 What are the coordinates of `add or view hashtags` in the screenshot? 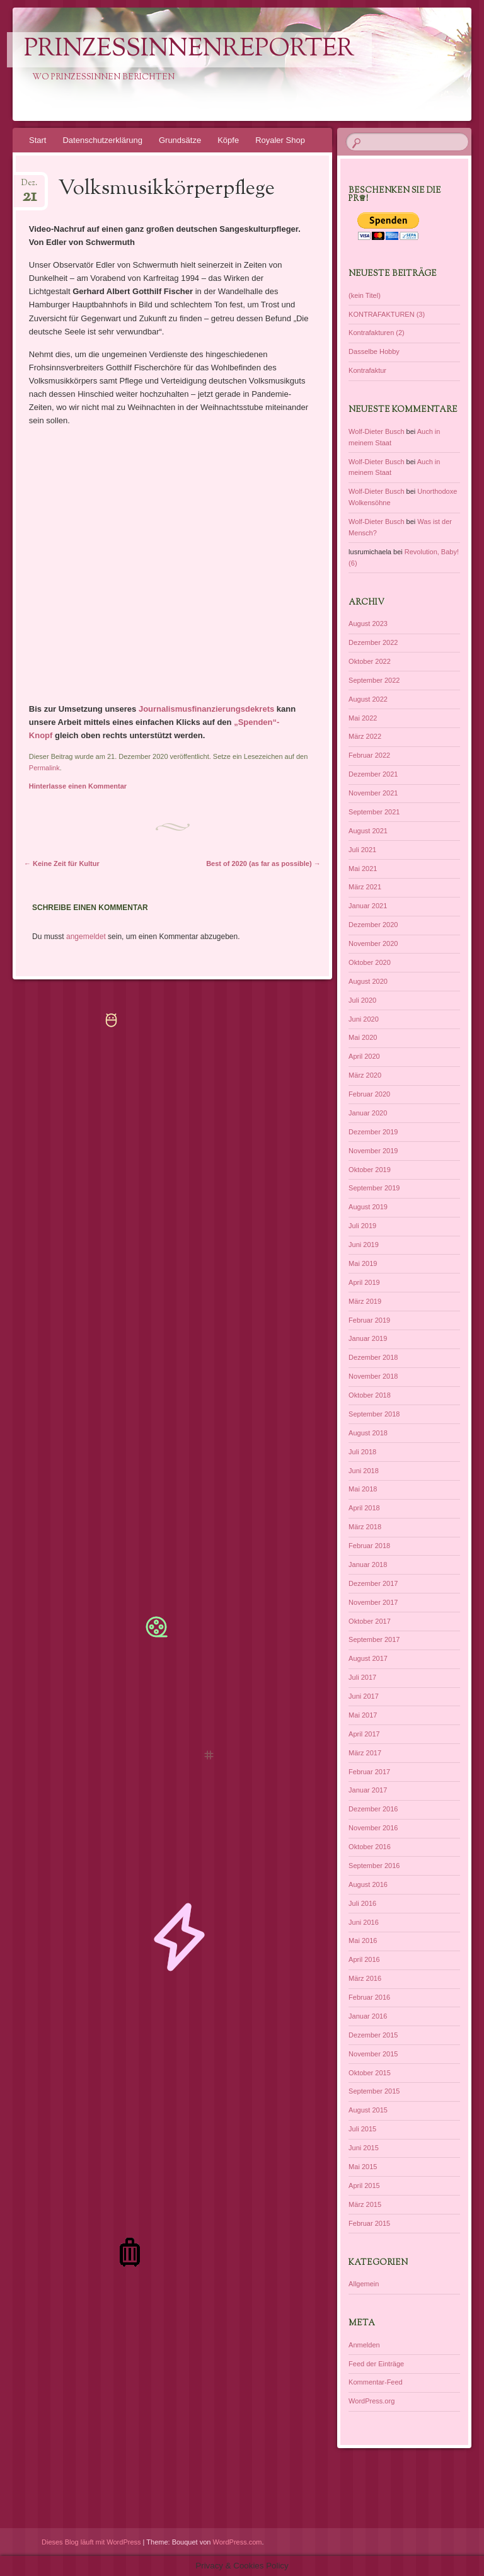 It's located at (209, 1755).